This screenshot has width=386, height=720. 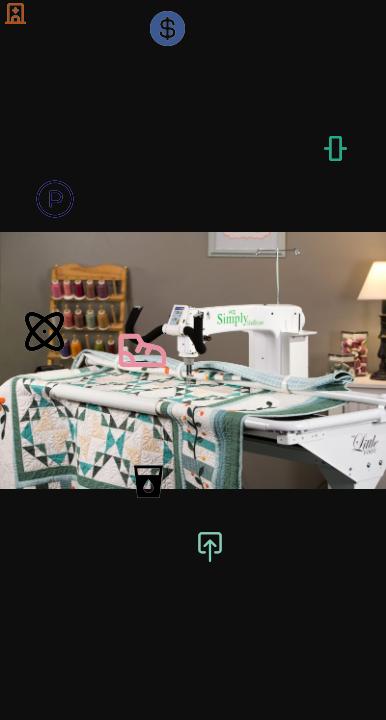 I want to click on browse footwear or shoe products, so click(x=142, y=350).